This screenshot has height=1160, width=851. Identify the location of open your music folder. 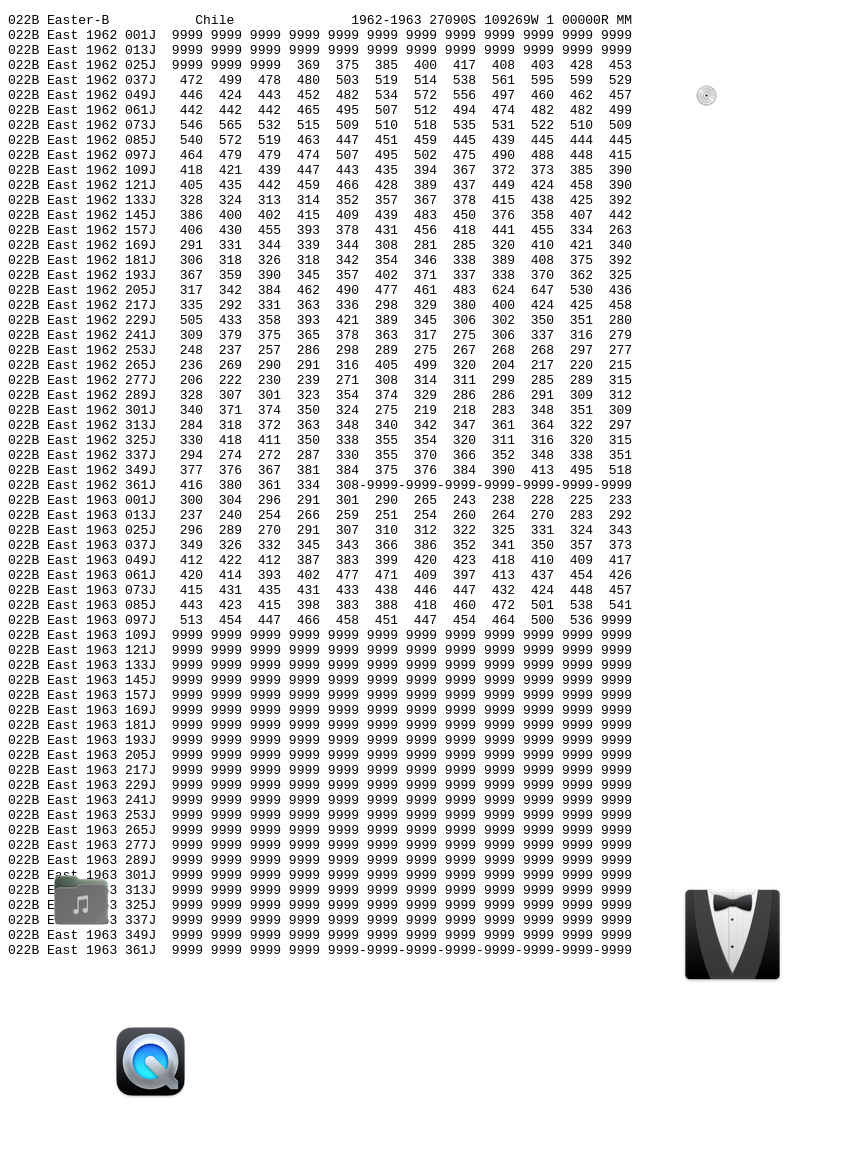
(81, 900).